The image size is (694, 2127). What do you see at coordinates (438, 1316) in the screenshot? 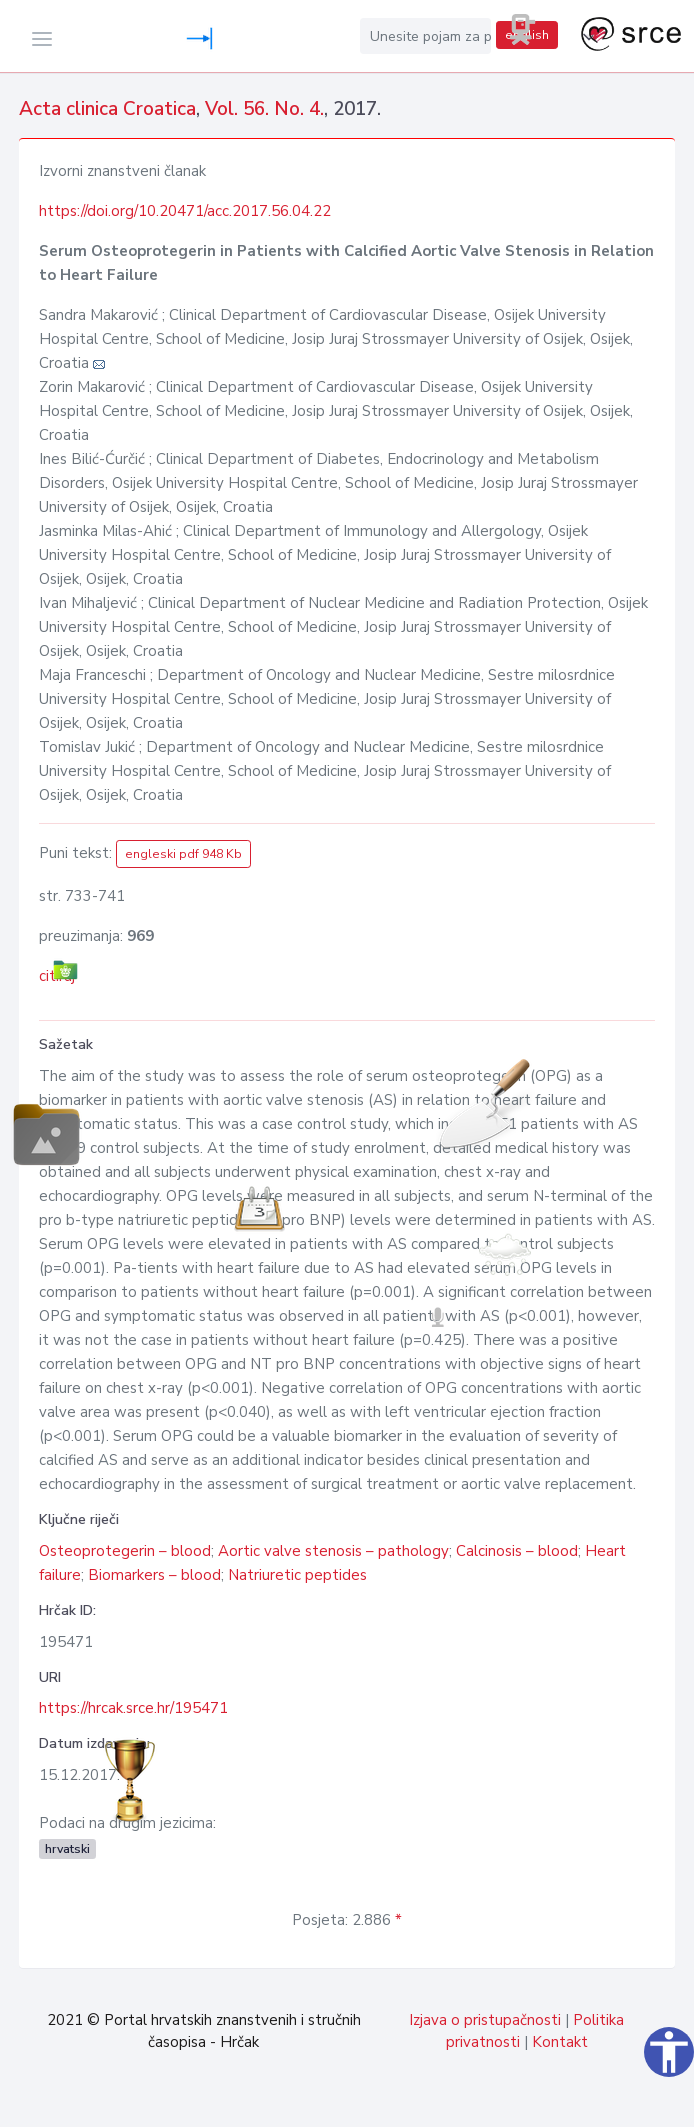
I see `enable microphone or voice input` at bounding box center [438, 1316].